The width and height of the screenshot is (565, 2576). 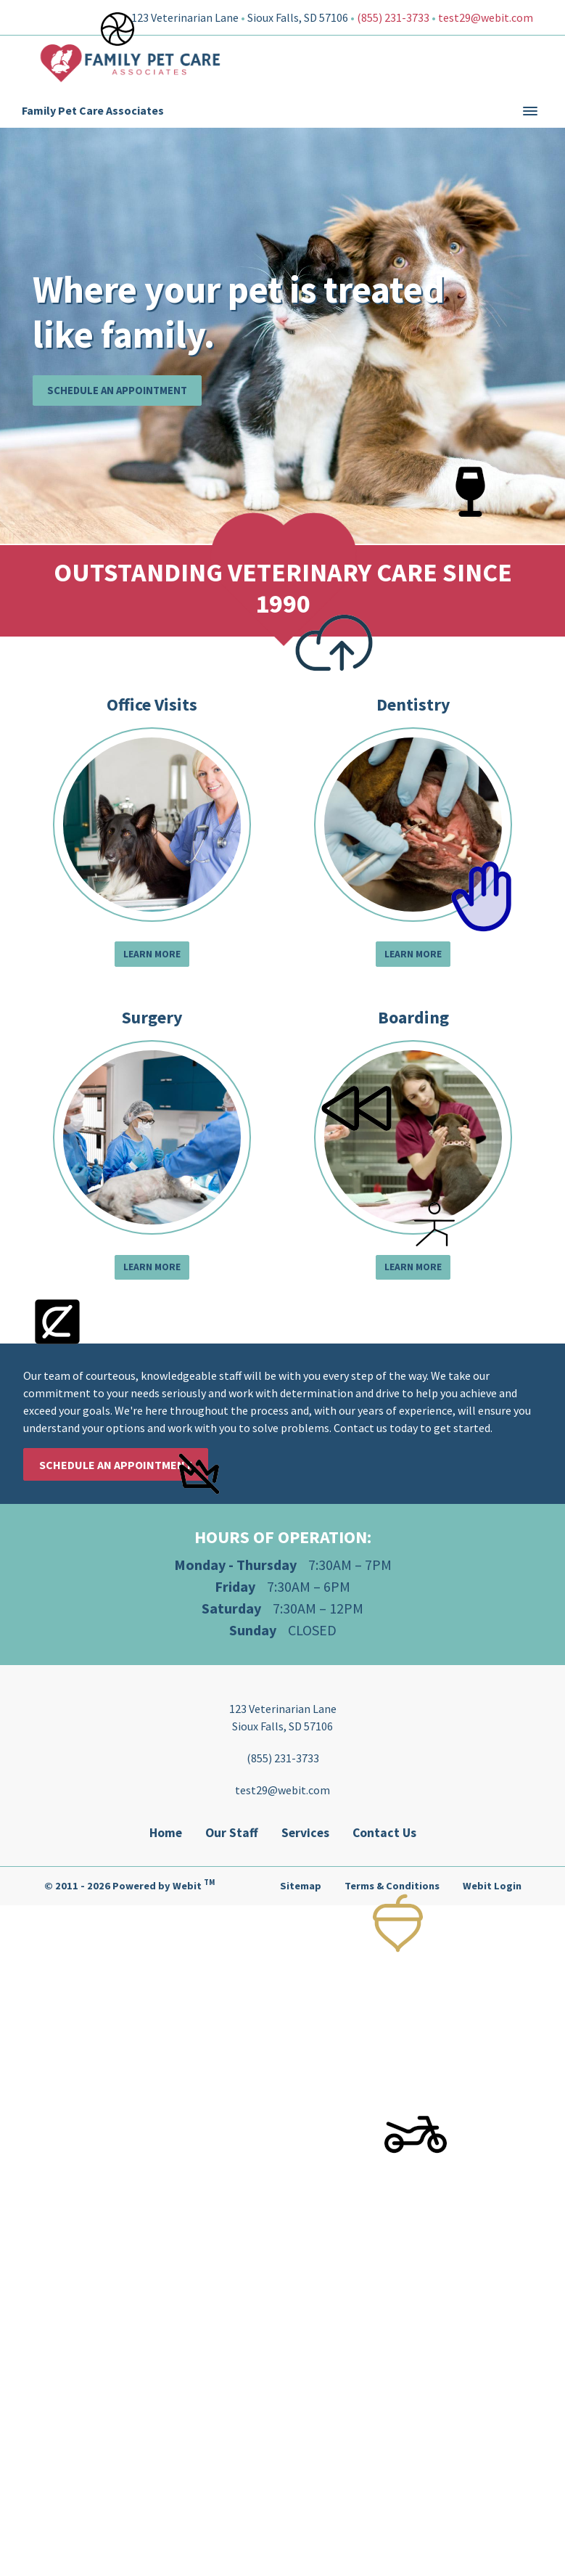 What do you see at coordinates (397, 1923) in the screenshot?
I see `nature or outdoors category icon` at bounding box center [397, 1923].